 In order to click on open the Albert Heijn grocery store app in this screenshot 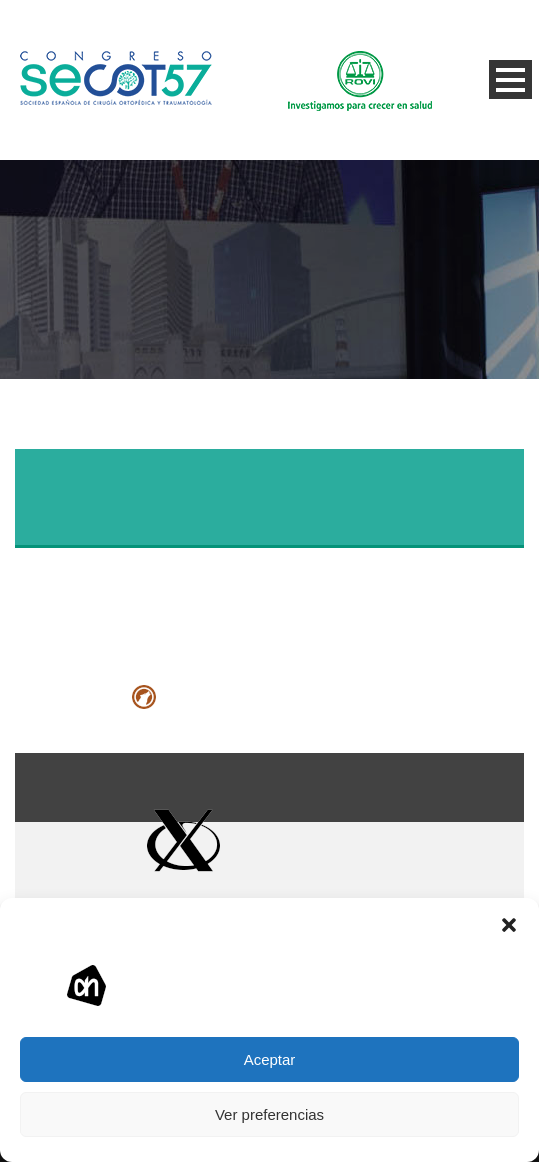, I will do `click(86, 985)`.